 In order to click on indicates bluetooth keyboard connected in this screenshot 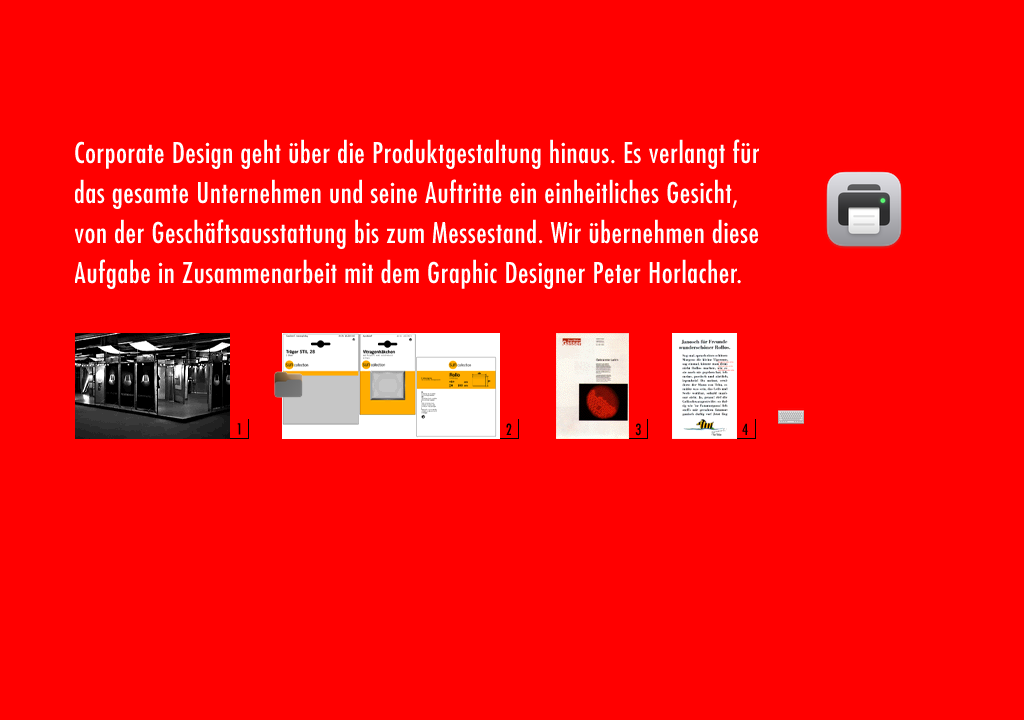, I will do `click(791, 417)`.